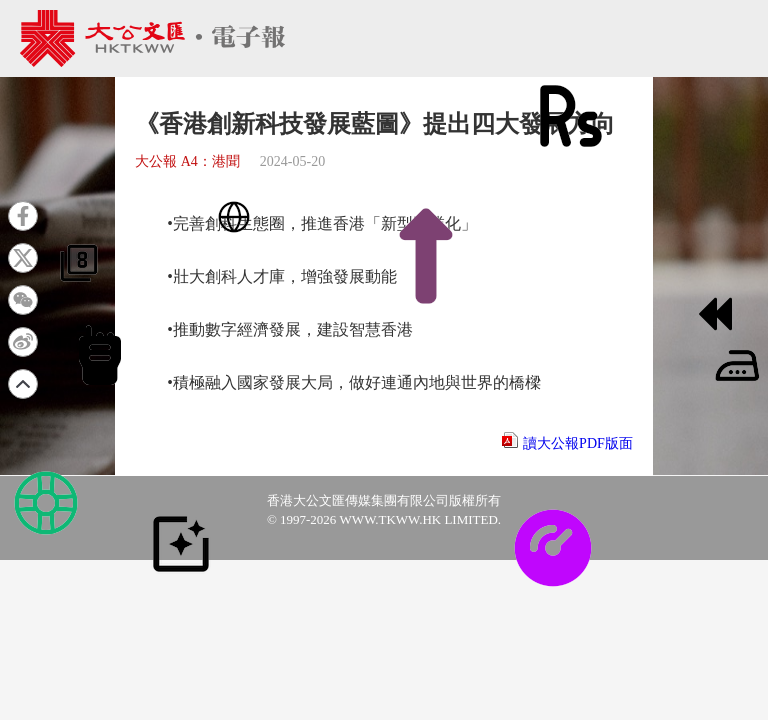 Image resolution: width=768 pixels, height=720 pixels. I want to click on scroll to top of page, so click(426, 256).